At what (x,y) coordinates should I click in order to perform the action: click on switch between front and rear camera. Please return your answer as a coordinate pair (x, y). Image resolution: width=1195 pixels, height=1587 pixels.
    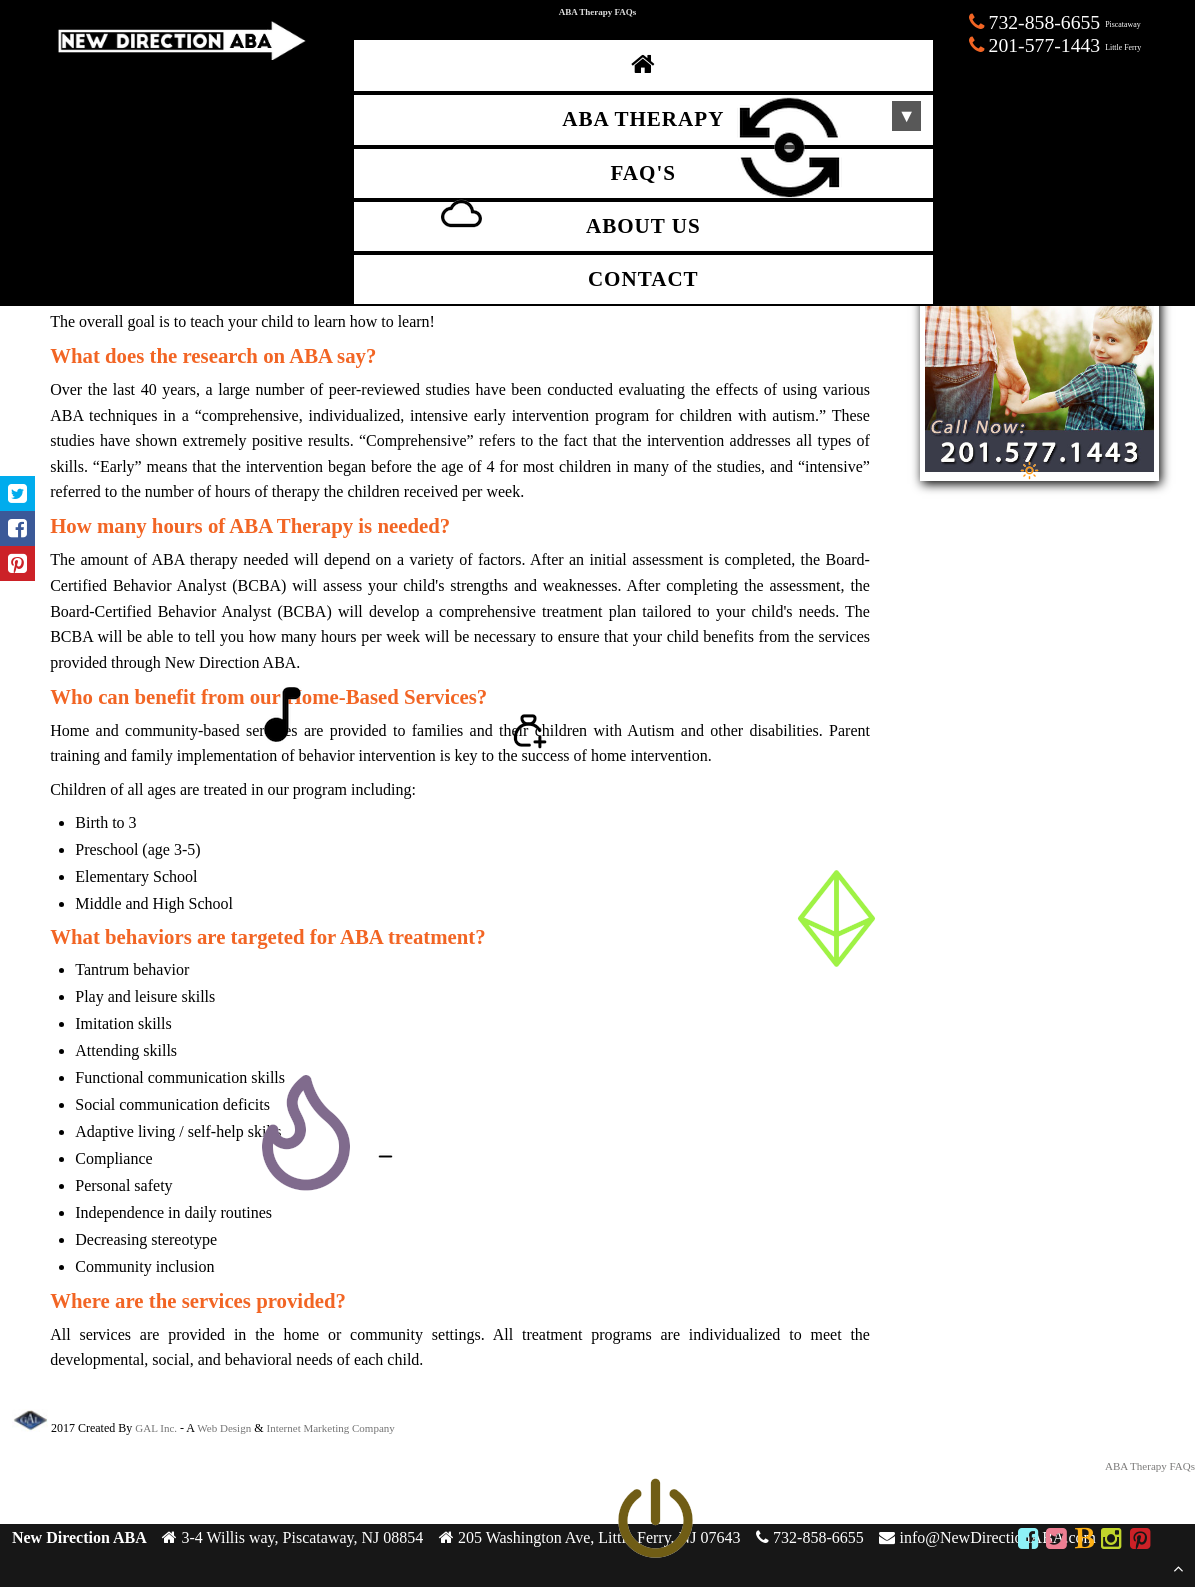
    Looking at the image, I should click on (789, 147).